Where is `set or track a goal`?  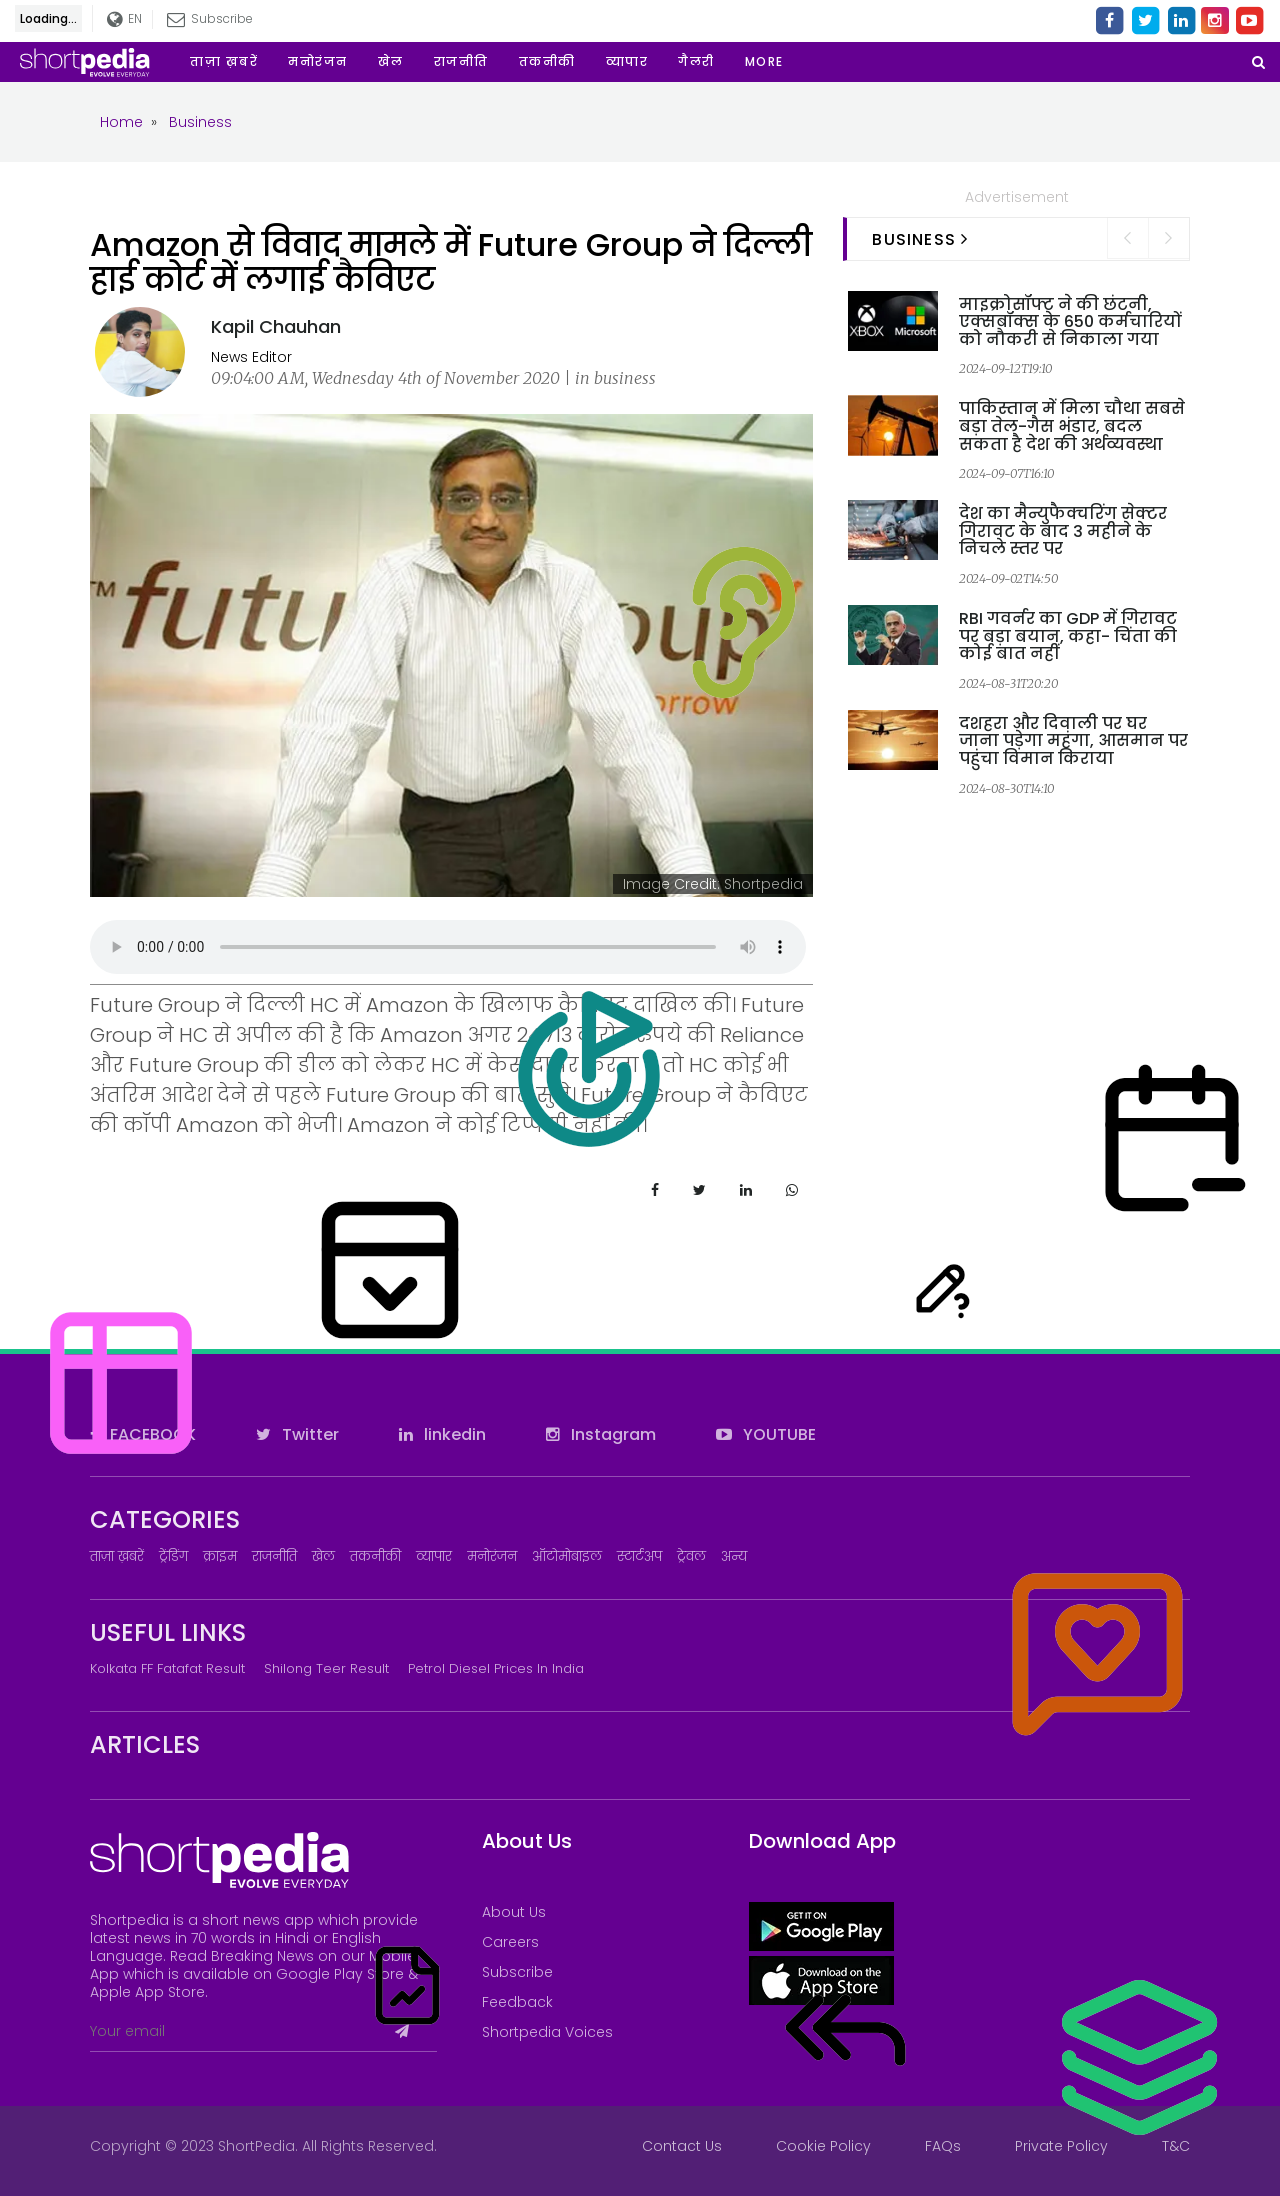 set or track a goal is located at coordinates (589, 1069).